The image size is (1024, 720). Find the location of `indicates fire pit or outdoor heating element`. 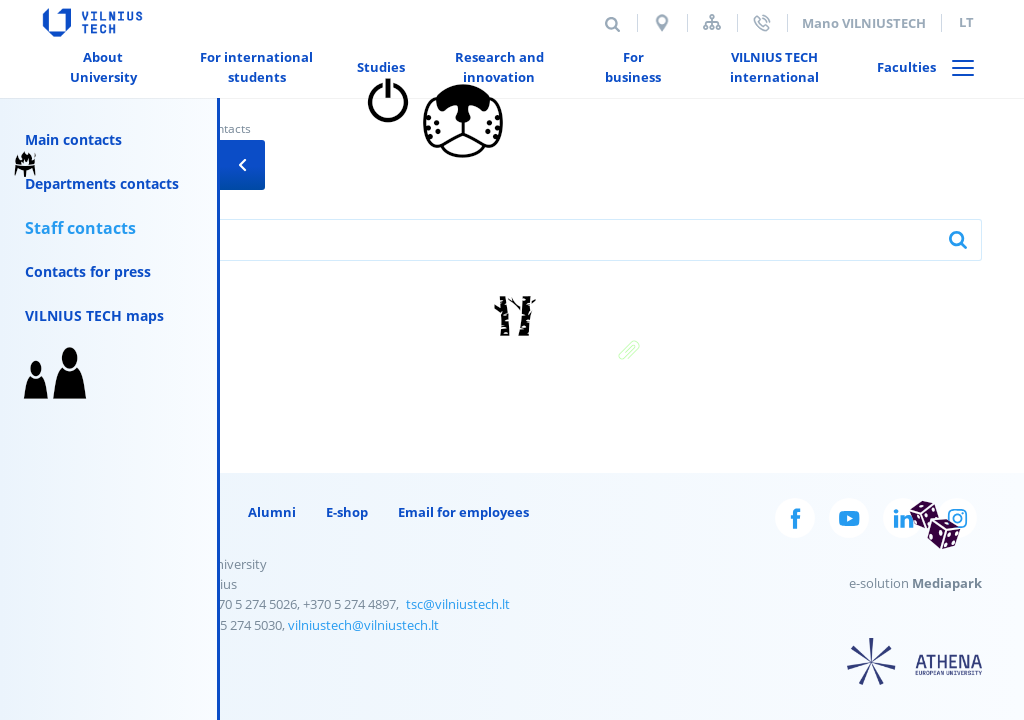

indicates fire pit or outdoor heating element is located at coordinates (25, 164).